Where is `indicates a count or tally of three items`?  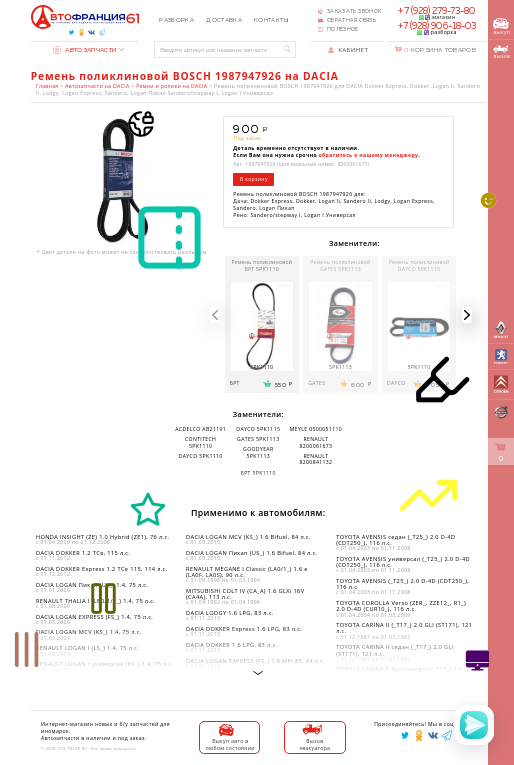
indicates a count or tally of three items is located at coordinates (32, 649).